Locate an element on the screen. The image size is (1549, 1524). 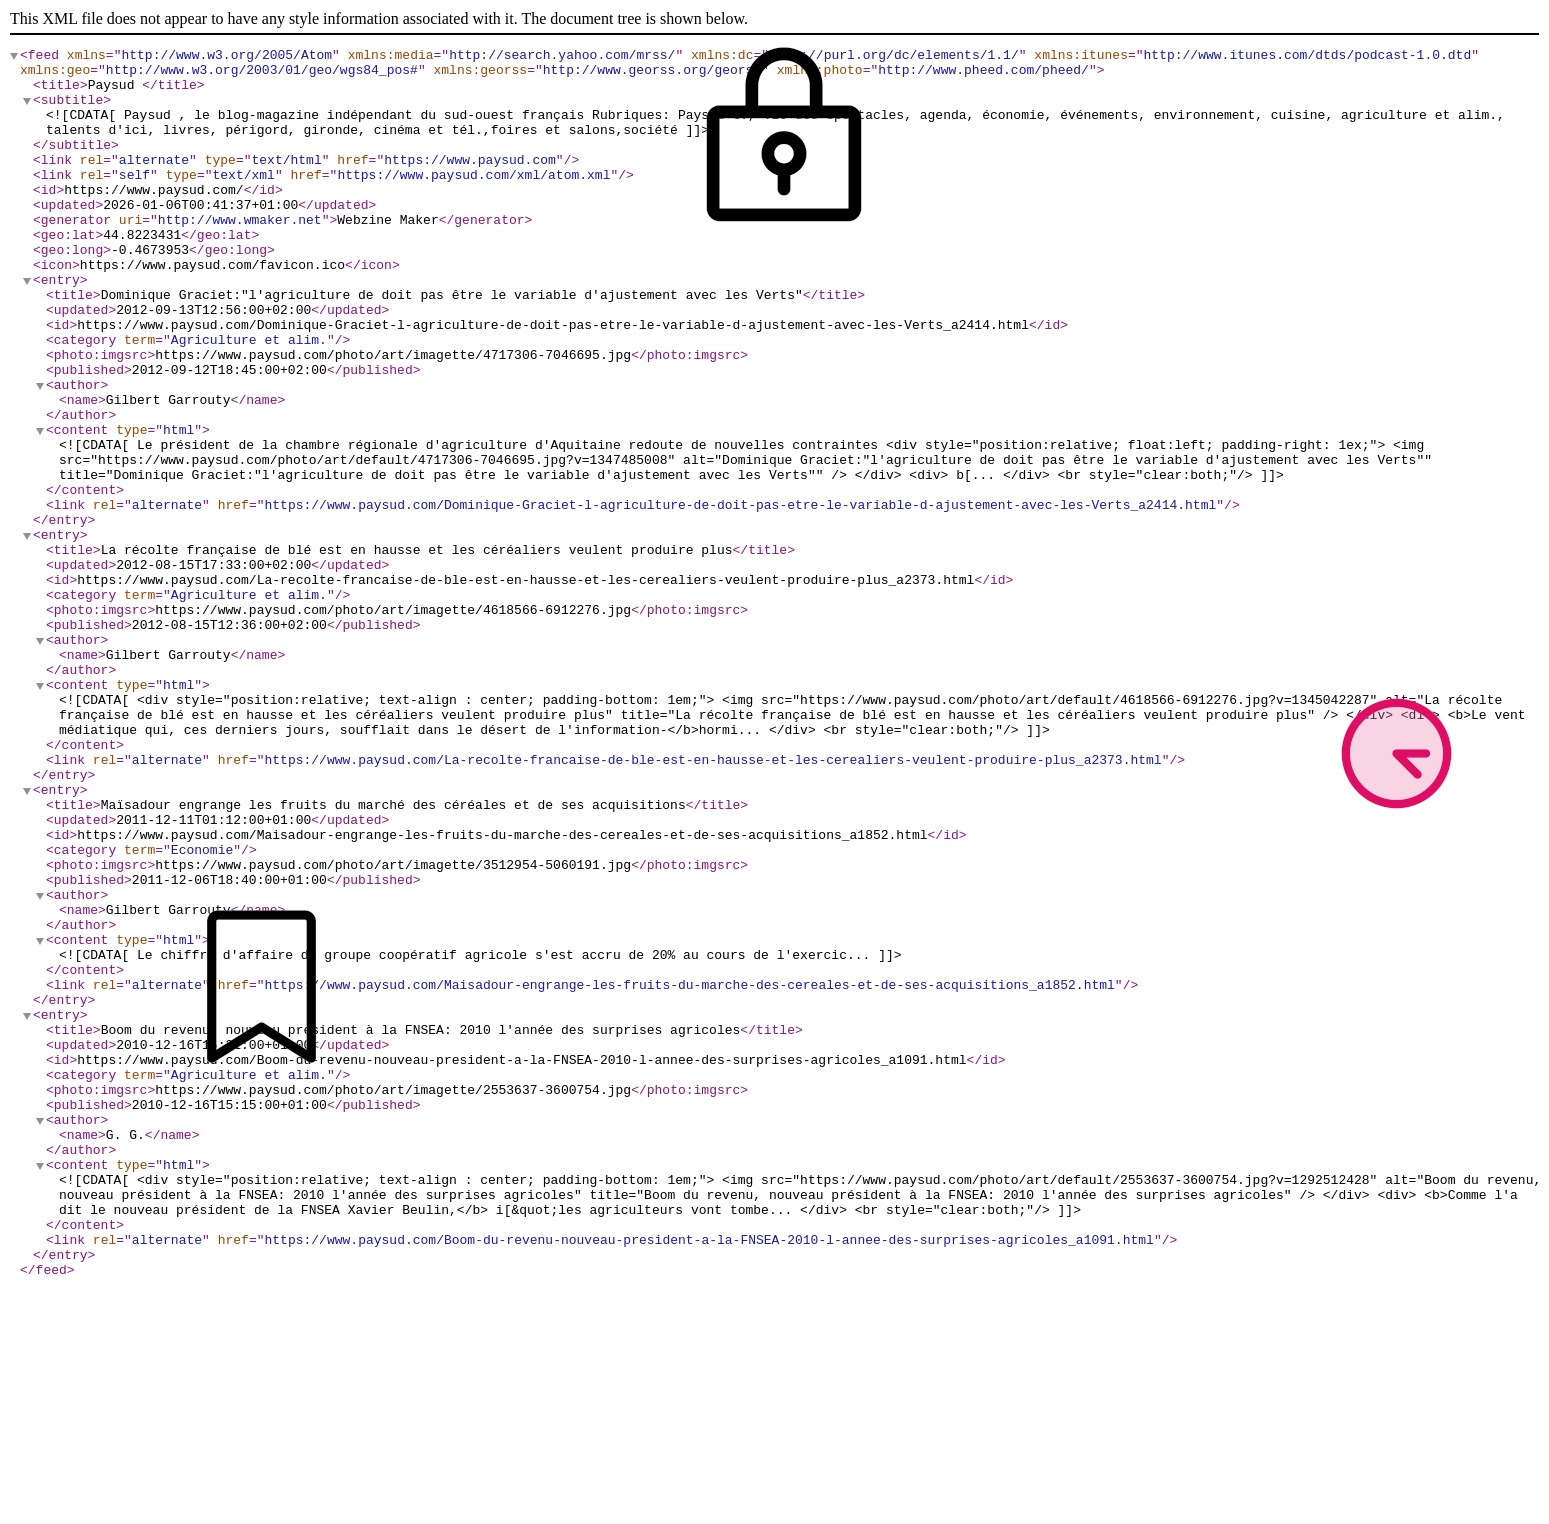
indicates afternoon time or schedule is located at coordinates (1396, 753).